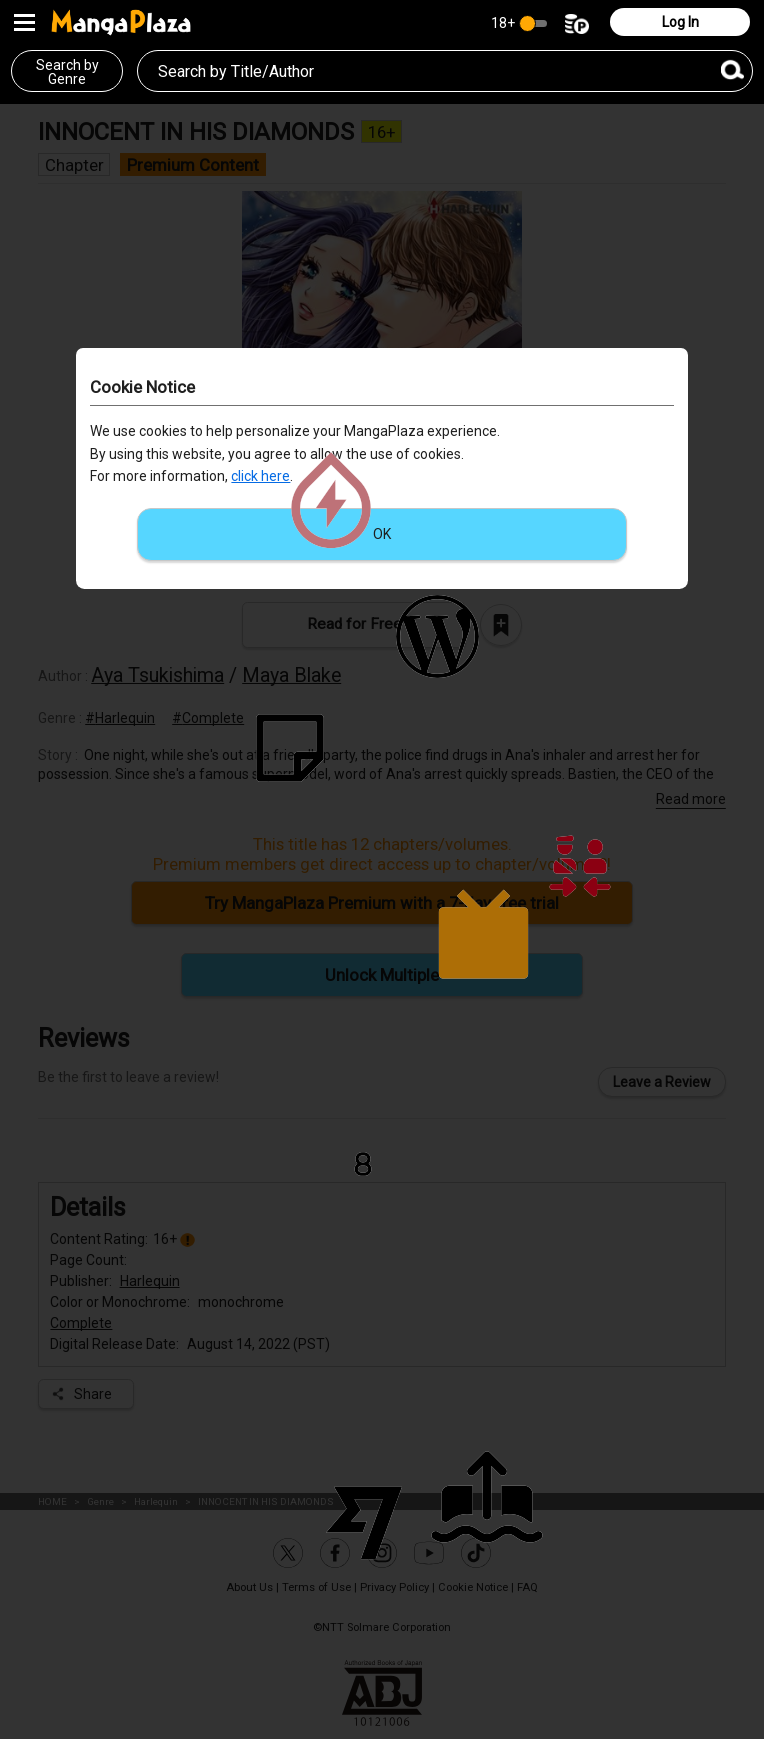 The image size is (764, 1739). What do you see at coordinates (290, 748) in the screenshot?
I see `create a new sticky note` at bounding box center [290, 748].